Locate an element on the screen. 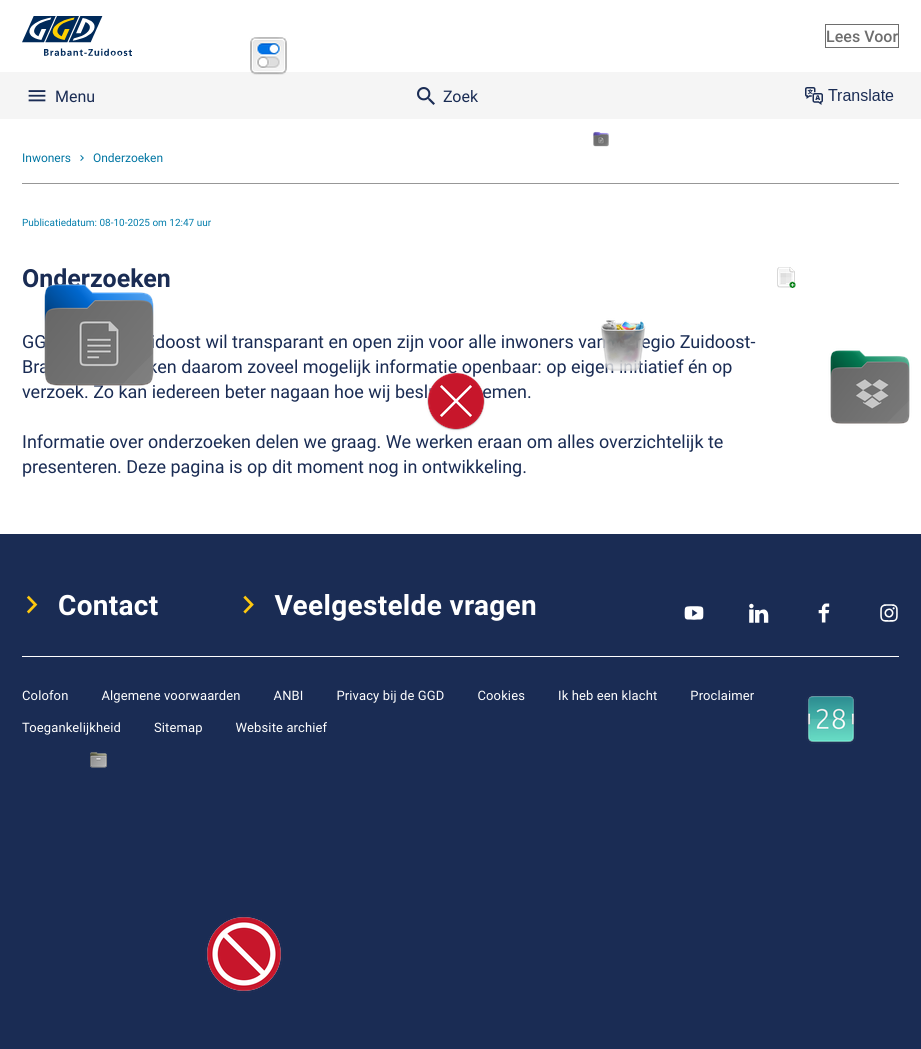 Image resolution: width=921 pixels, height=1049 pixels. open your documents folder is located at coordinates (99, 335).